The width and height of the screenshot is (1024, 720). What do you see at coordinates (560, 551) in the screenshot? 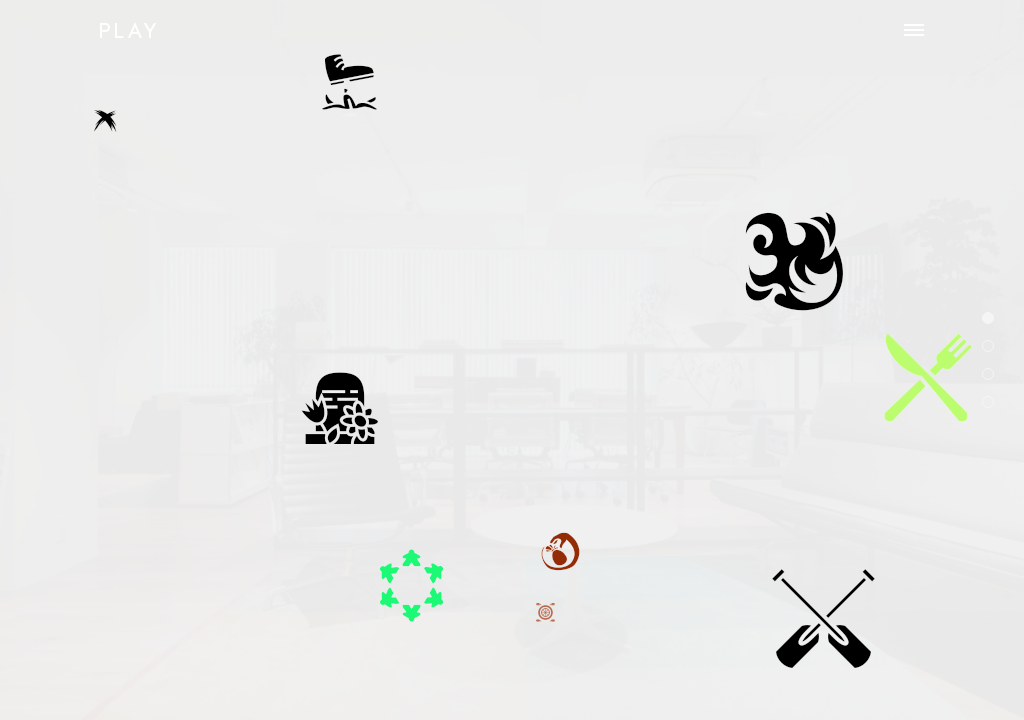
I see `indicates theft or pickpocketing in a game` at bounding box center [560, 551].